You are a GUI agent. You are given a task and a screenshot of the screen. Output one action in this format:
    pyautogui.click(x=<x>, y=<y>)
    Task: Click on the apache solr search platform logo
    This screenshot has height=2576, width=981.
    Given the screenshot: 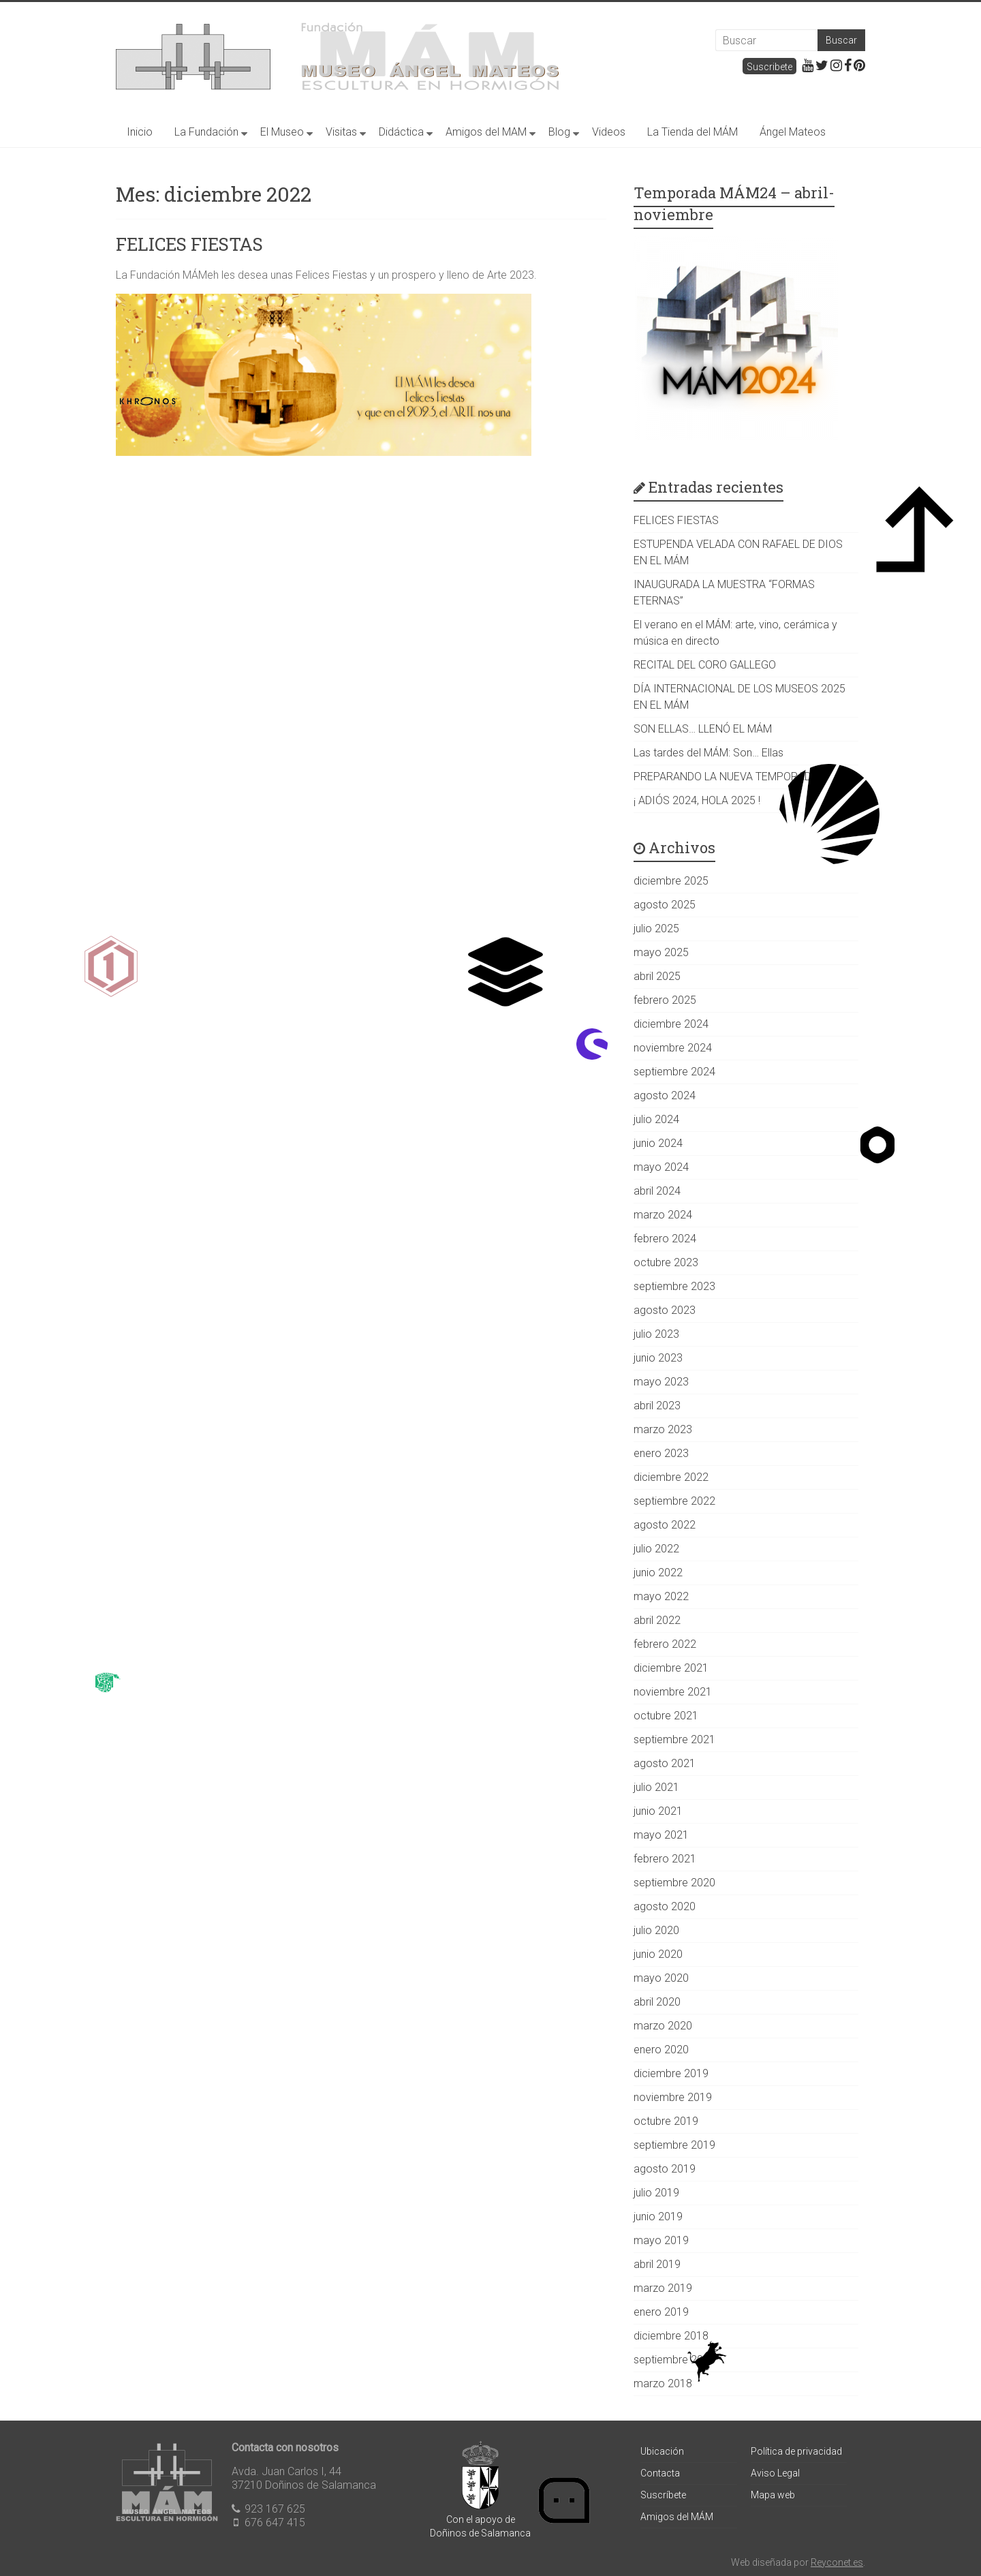 What is the action you would take?
    pyautogui.click(x=829, y=814)
    